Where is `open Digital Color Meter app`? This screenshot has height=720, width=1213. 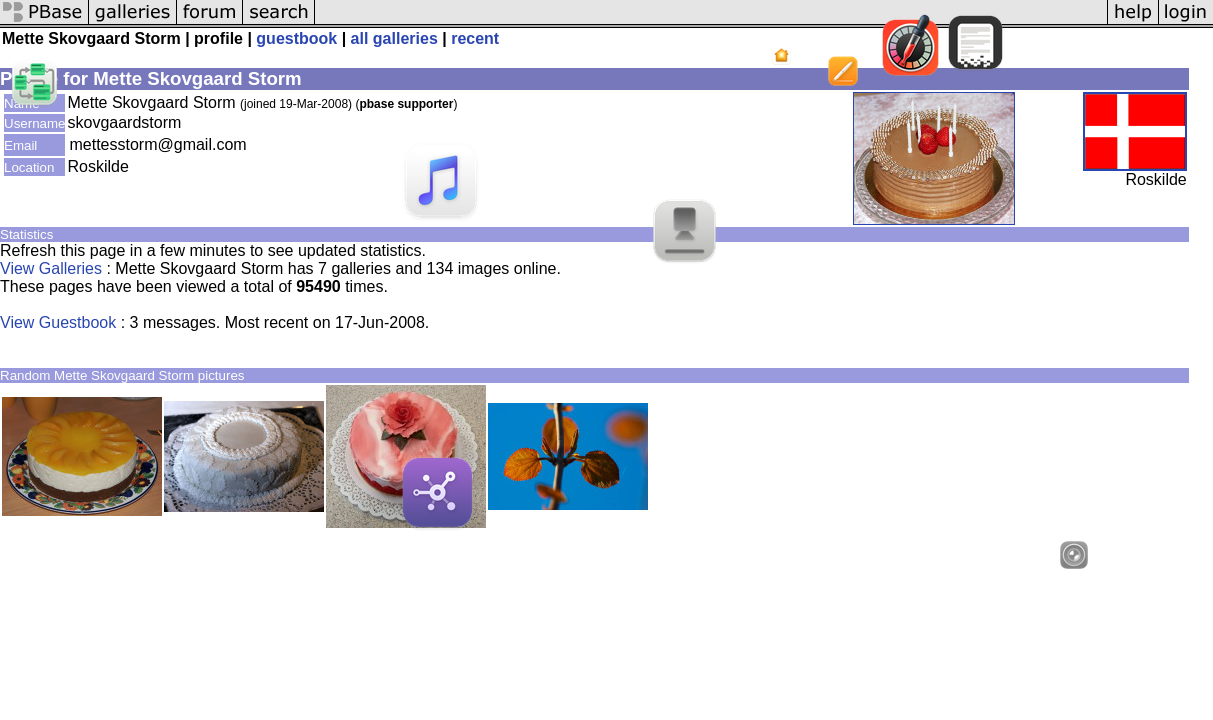
open Digital Color Meter app is located at coordinates (910, 47).